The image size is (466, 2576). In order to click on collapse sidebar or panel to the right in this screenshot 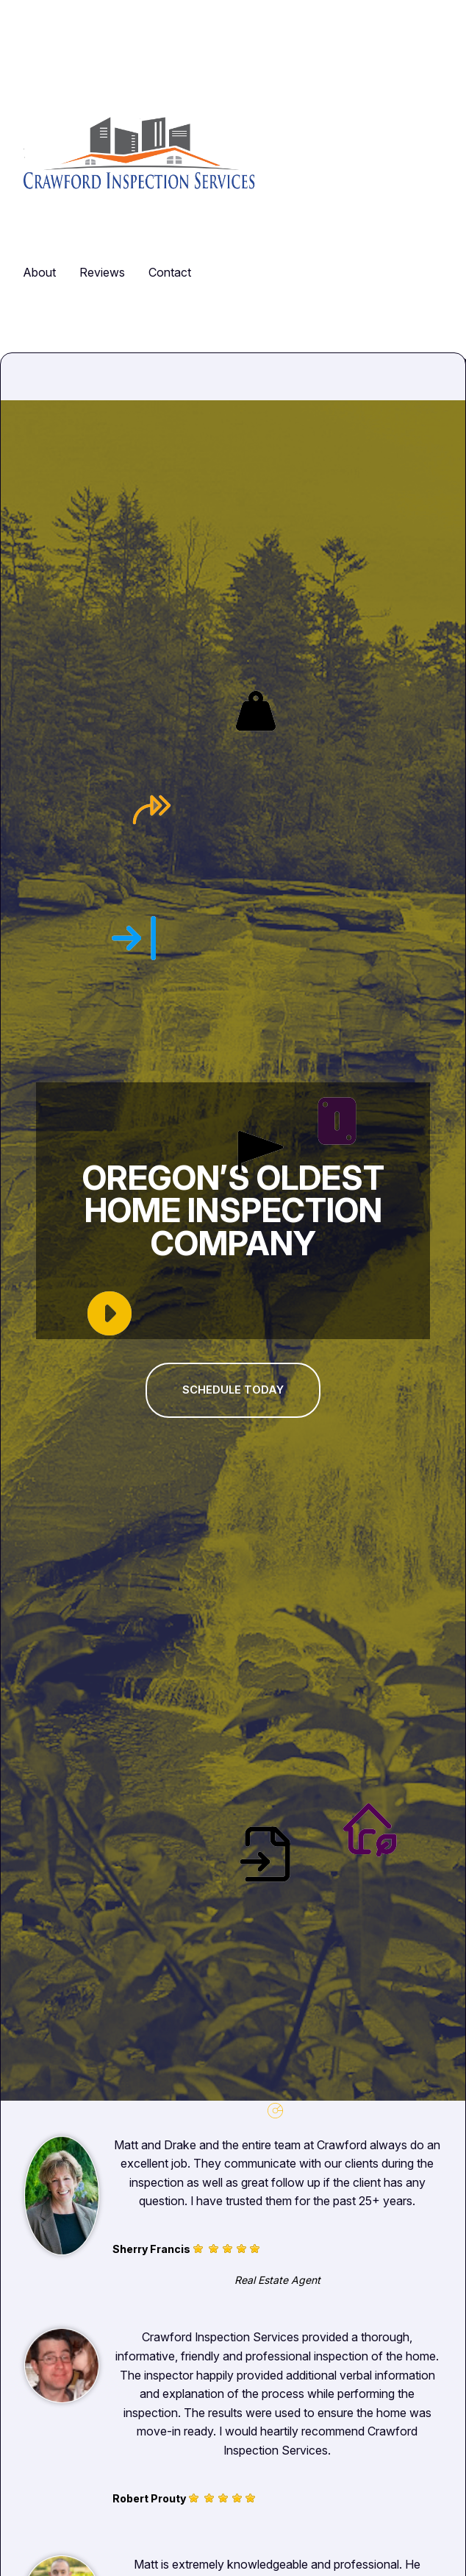, I will do `click(134, 938)`.